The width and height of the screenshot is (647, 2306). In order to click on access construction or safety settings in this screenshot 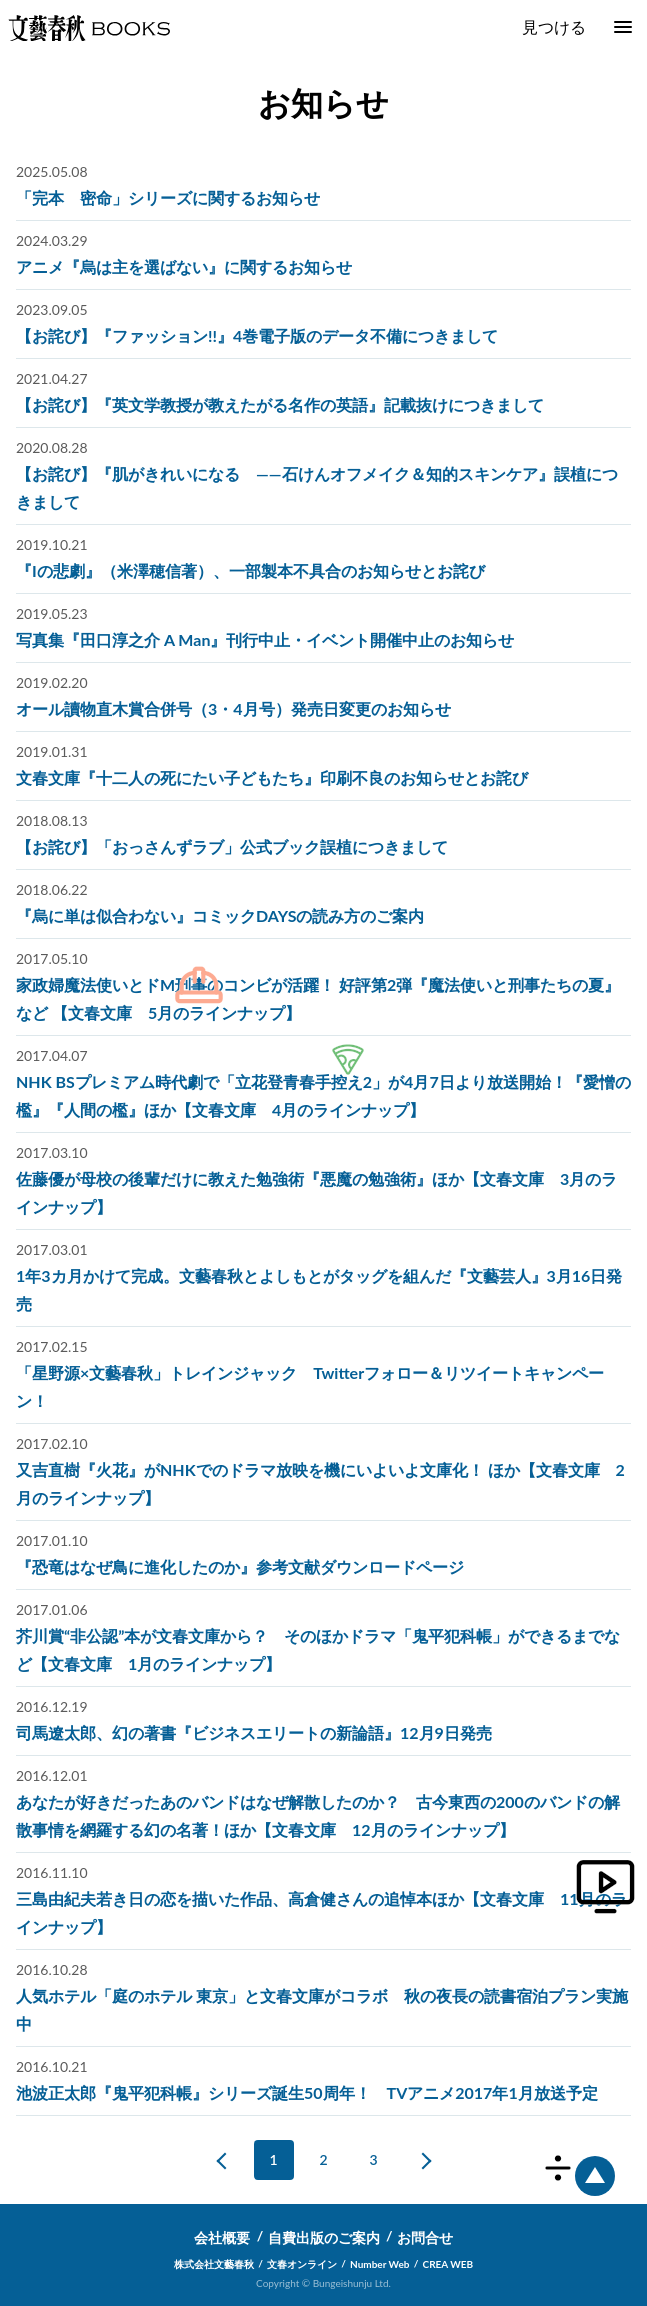, I will do `click(199, 986)`.